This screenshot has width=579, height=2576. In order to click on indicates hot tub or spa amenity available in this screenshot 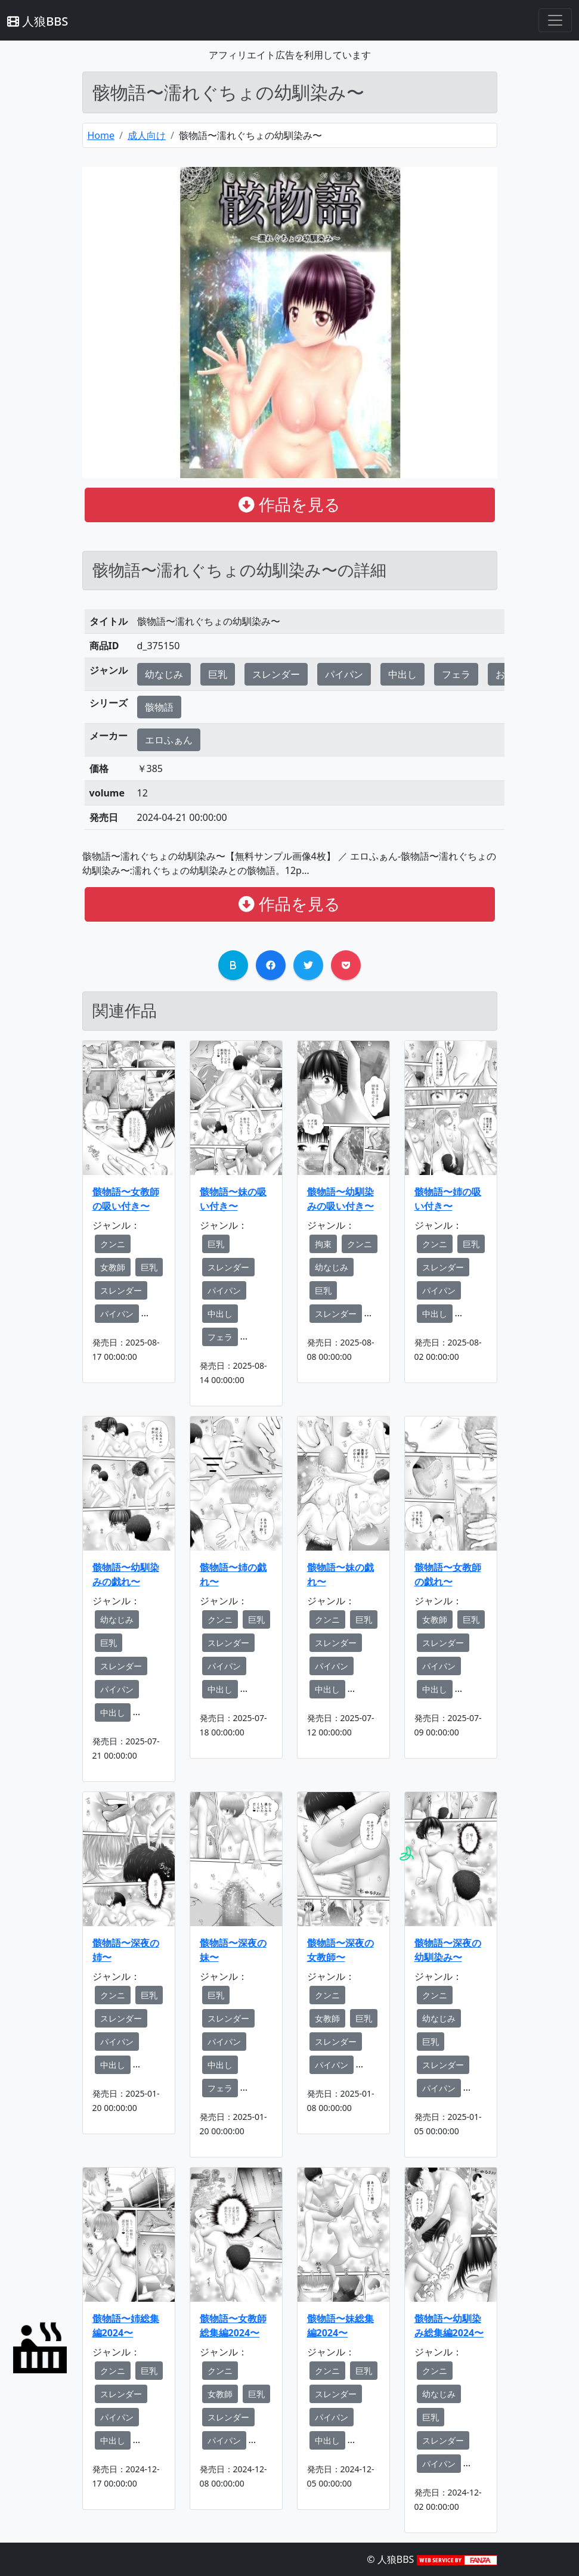, I will do `click(40, 2346)`.